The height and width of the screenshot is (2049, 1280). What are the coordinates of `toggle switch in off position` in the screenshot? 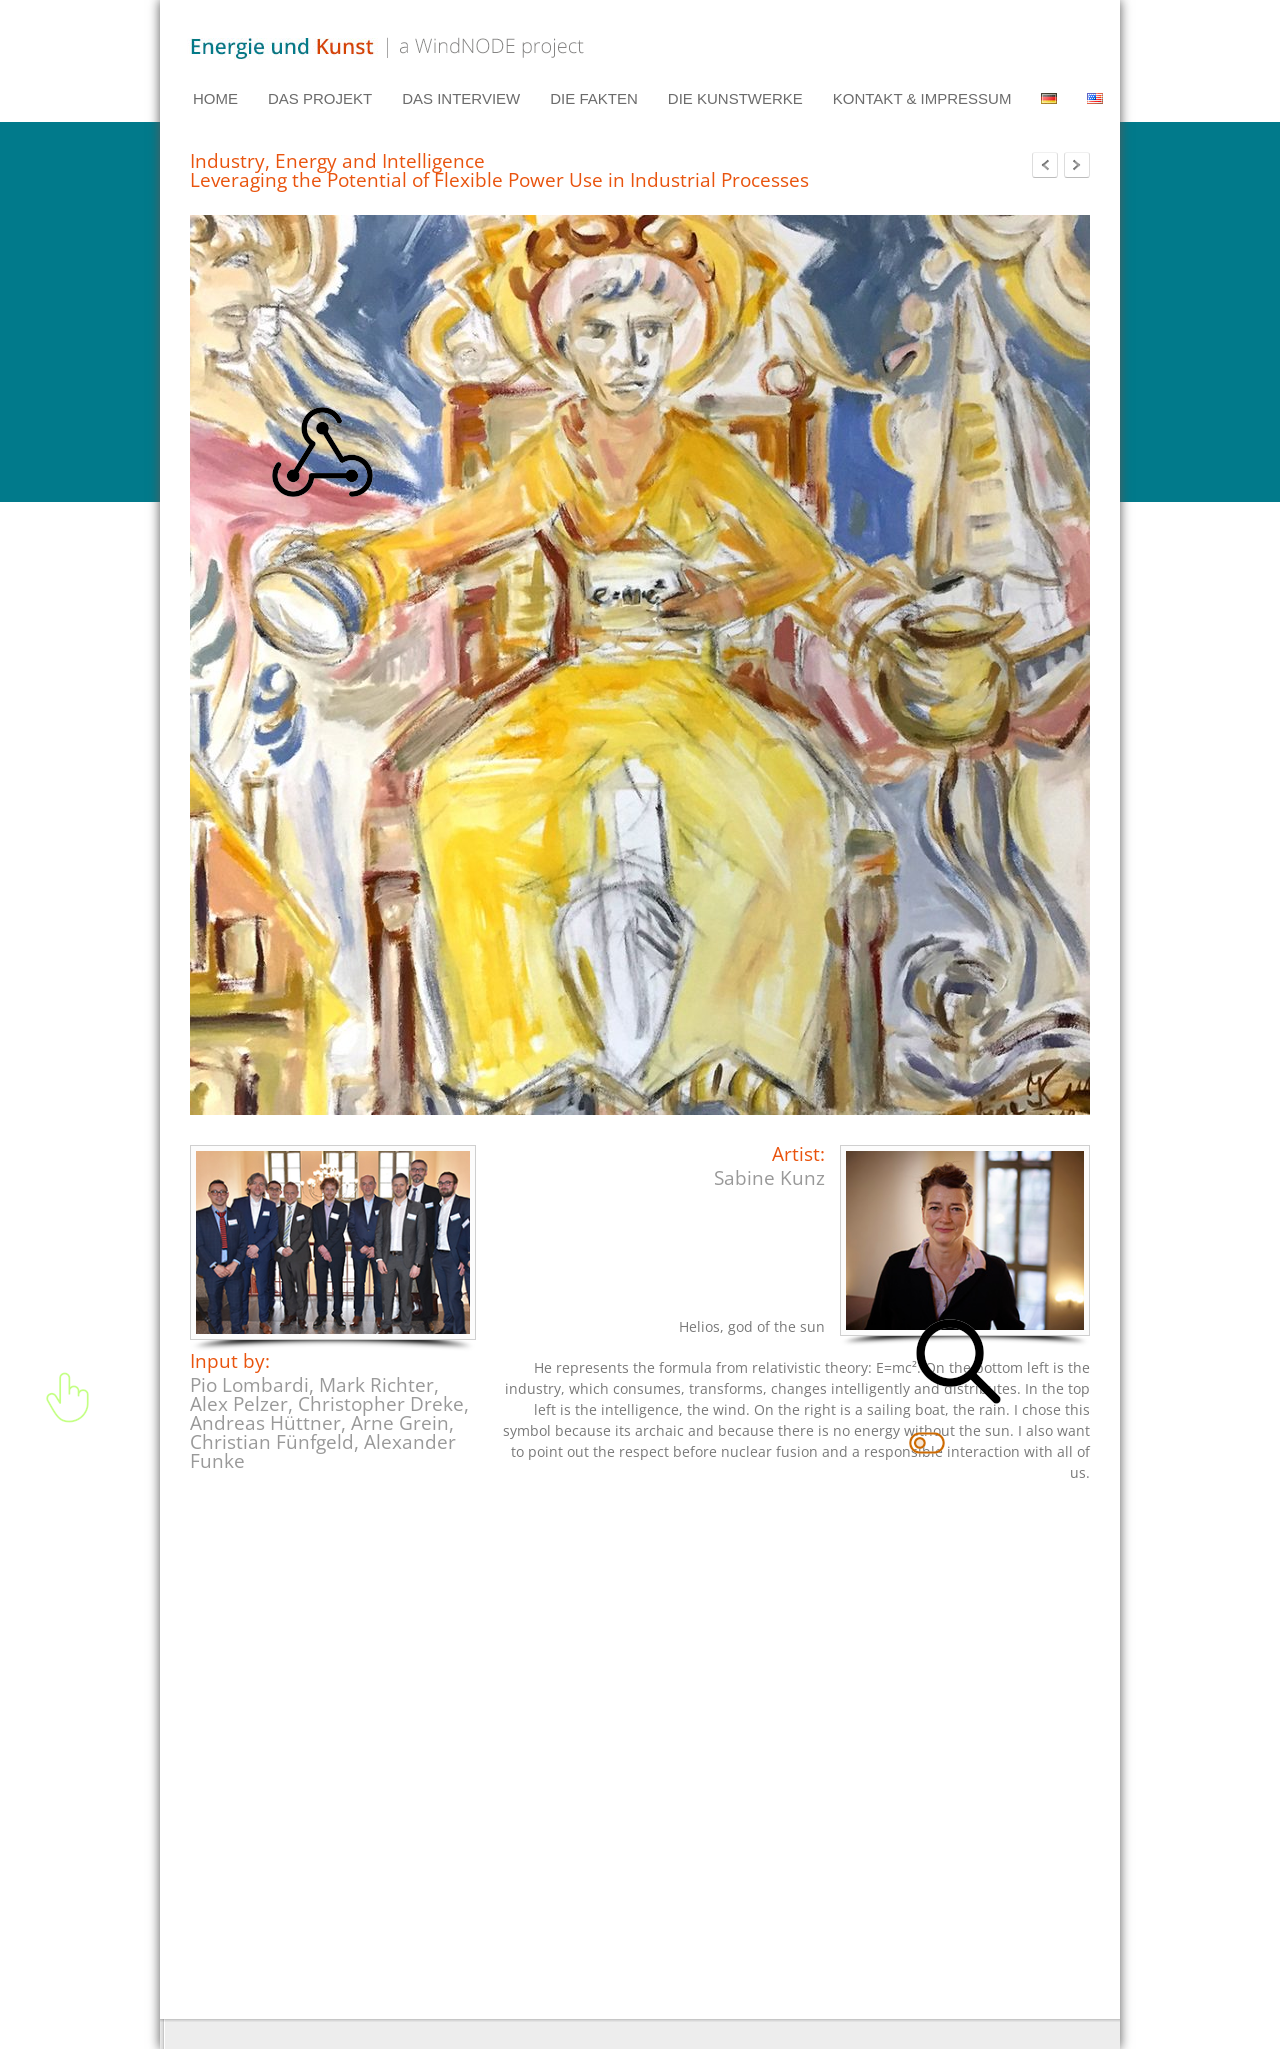 It's located at (927, 1443).